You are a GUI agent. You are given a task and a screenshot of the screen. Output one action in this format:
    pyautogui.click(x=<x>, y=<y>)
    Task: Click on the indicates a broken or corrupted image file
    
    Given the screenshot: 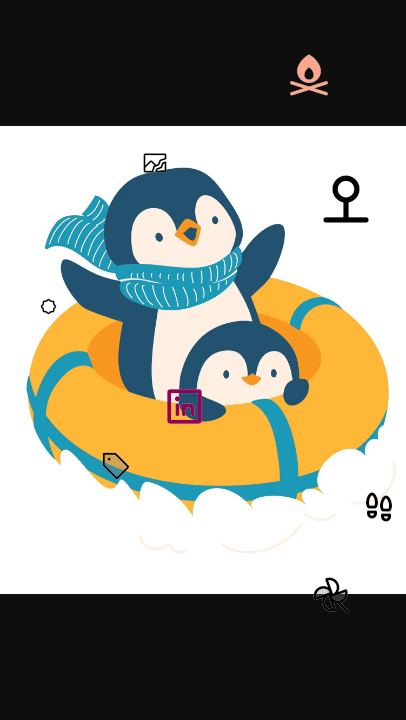 What is the action you would take?
    pyautogui.click(x=155, y=163)
    